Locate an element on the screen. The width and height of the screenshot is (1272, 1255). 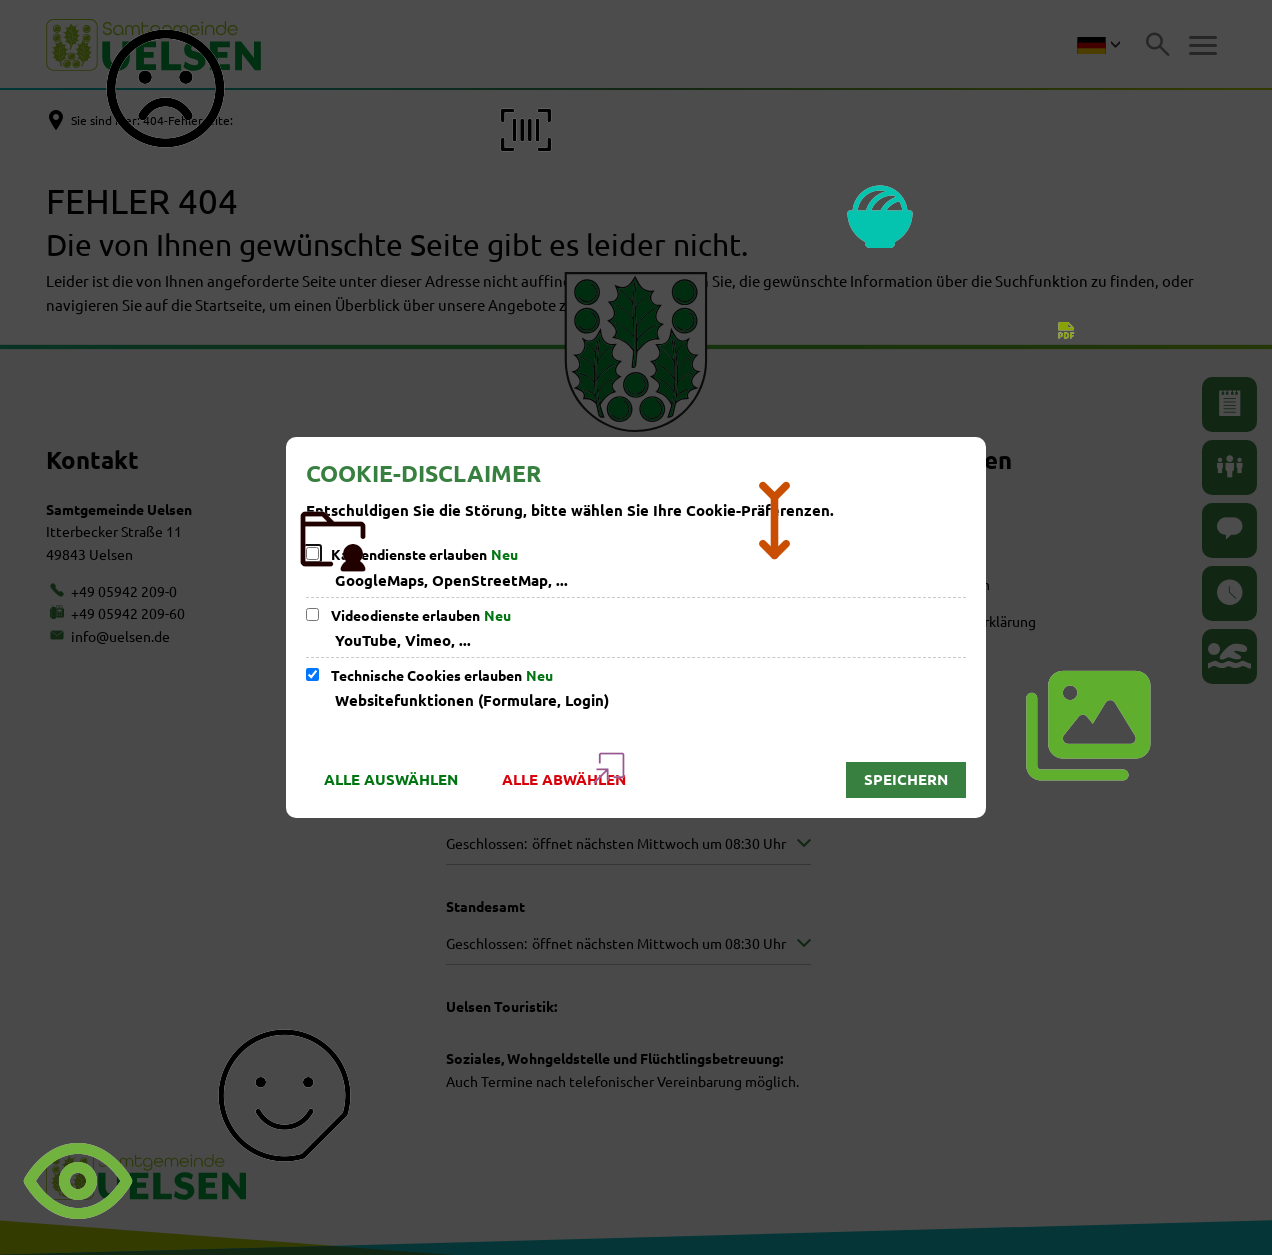
view food or meal options is located at coordinates (880, 218).